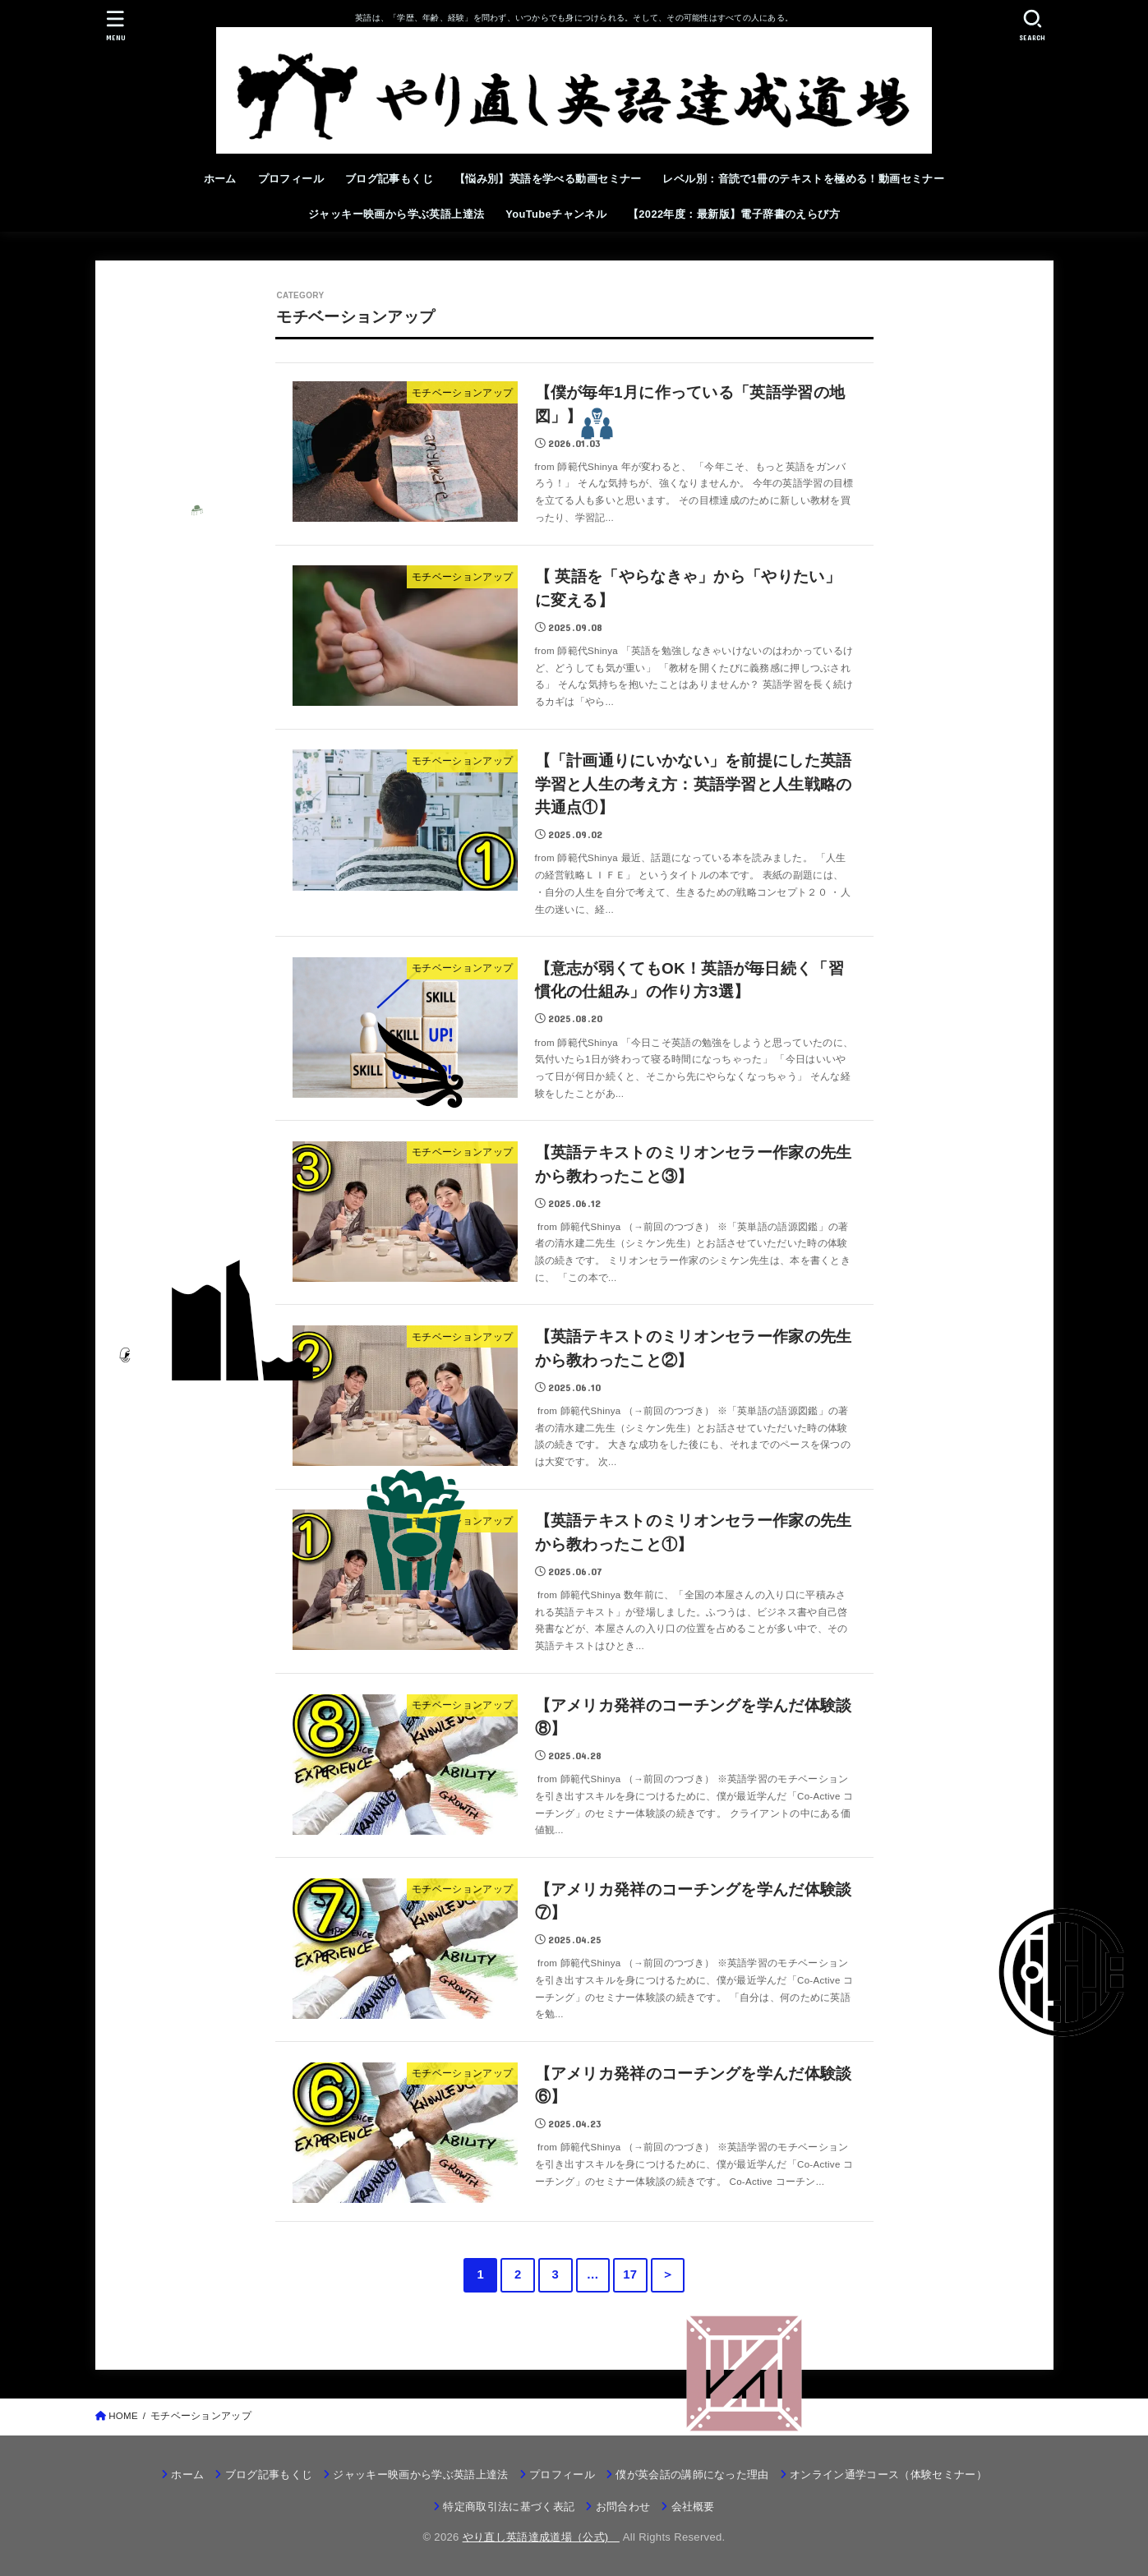 This screenshot has height=2576, width=1148. Describe the element at coordinates (414, 1530) in the screenshot. I see `browse movies or entertainment content` at that location.